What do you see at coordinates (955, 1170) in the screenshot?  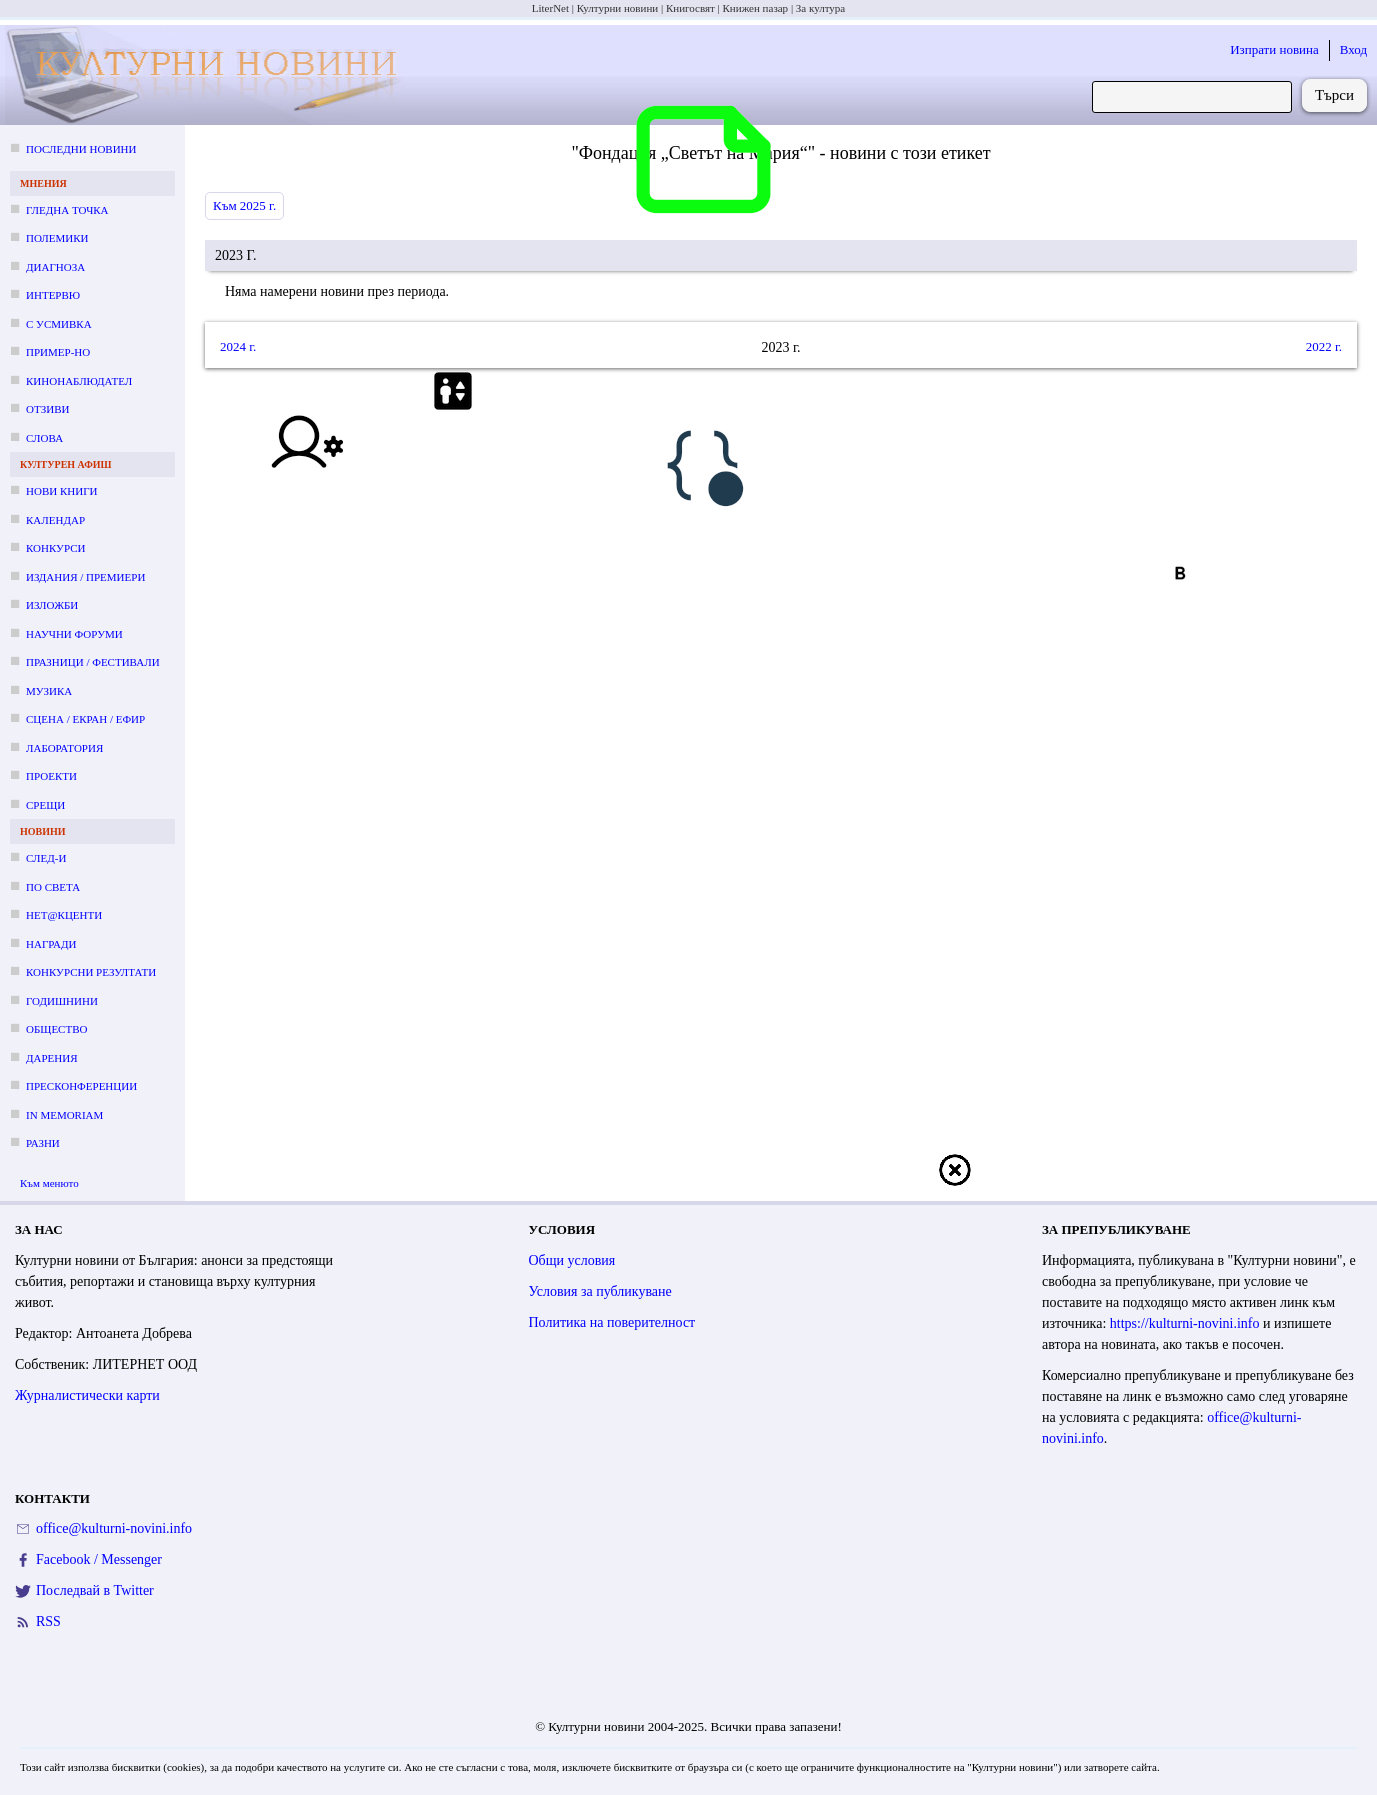 I see `close or dismiss a dialog` at bounding box center [955, 1170].